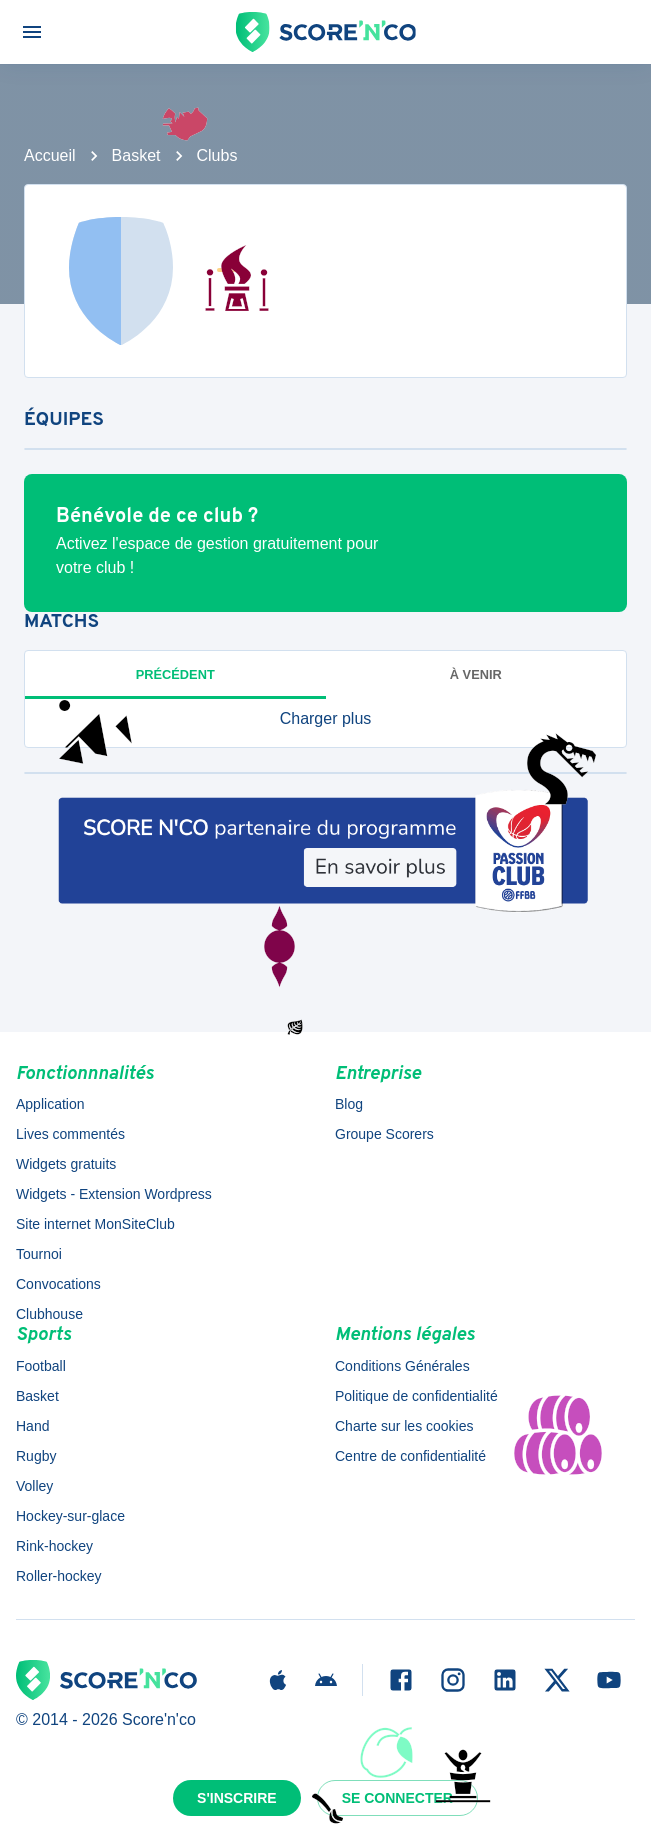  Describe the element at coordinates (237, 278) in the screenshot. I see `access fire shrine location in game` at that location.